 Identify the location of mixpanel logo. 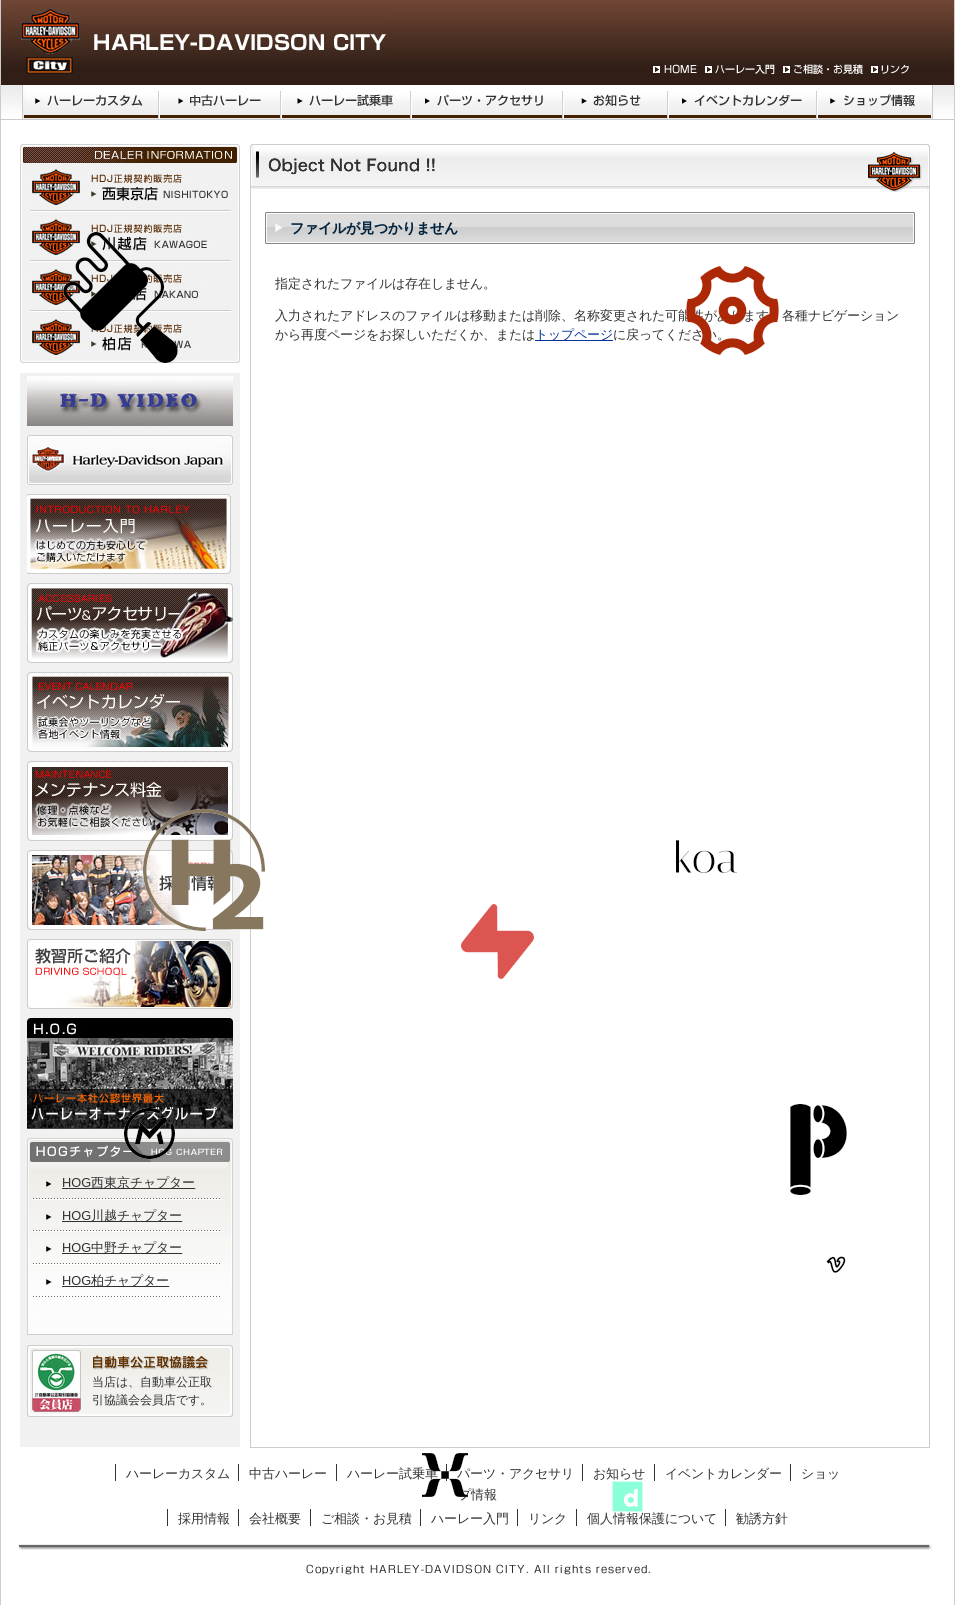
(445, 1475).